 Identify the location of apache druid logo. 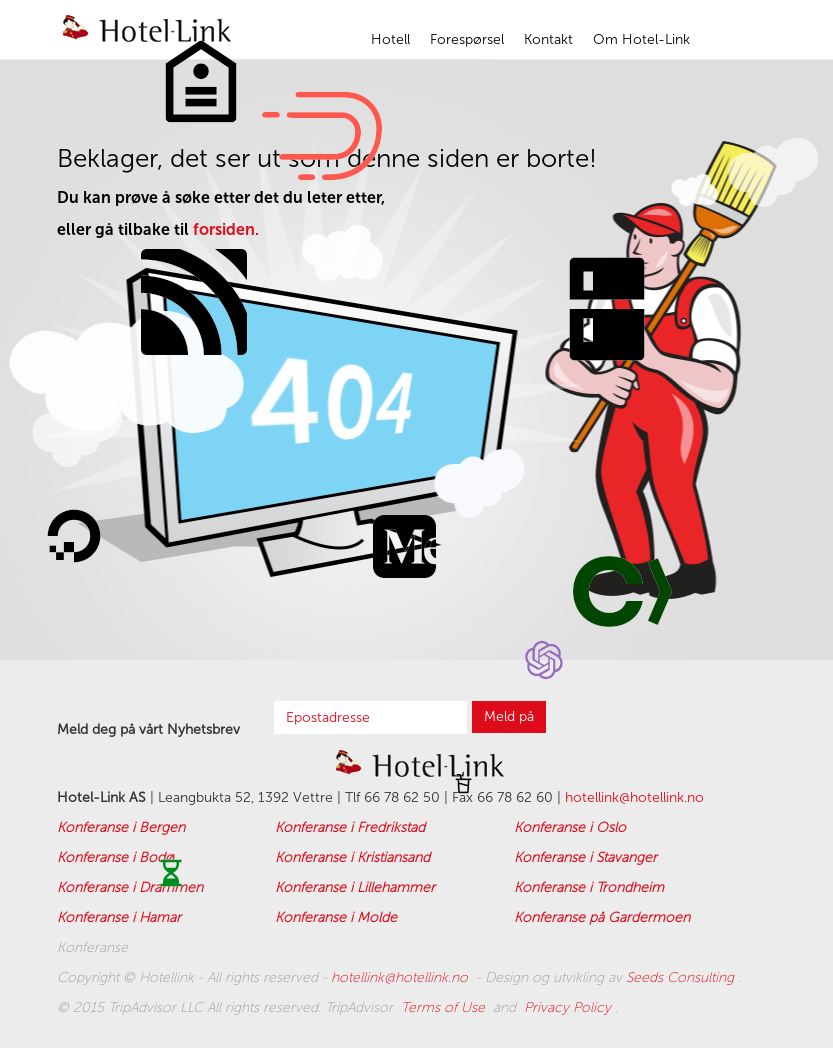
(322, 136).